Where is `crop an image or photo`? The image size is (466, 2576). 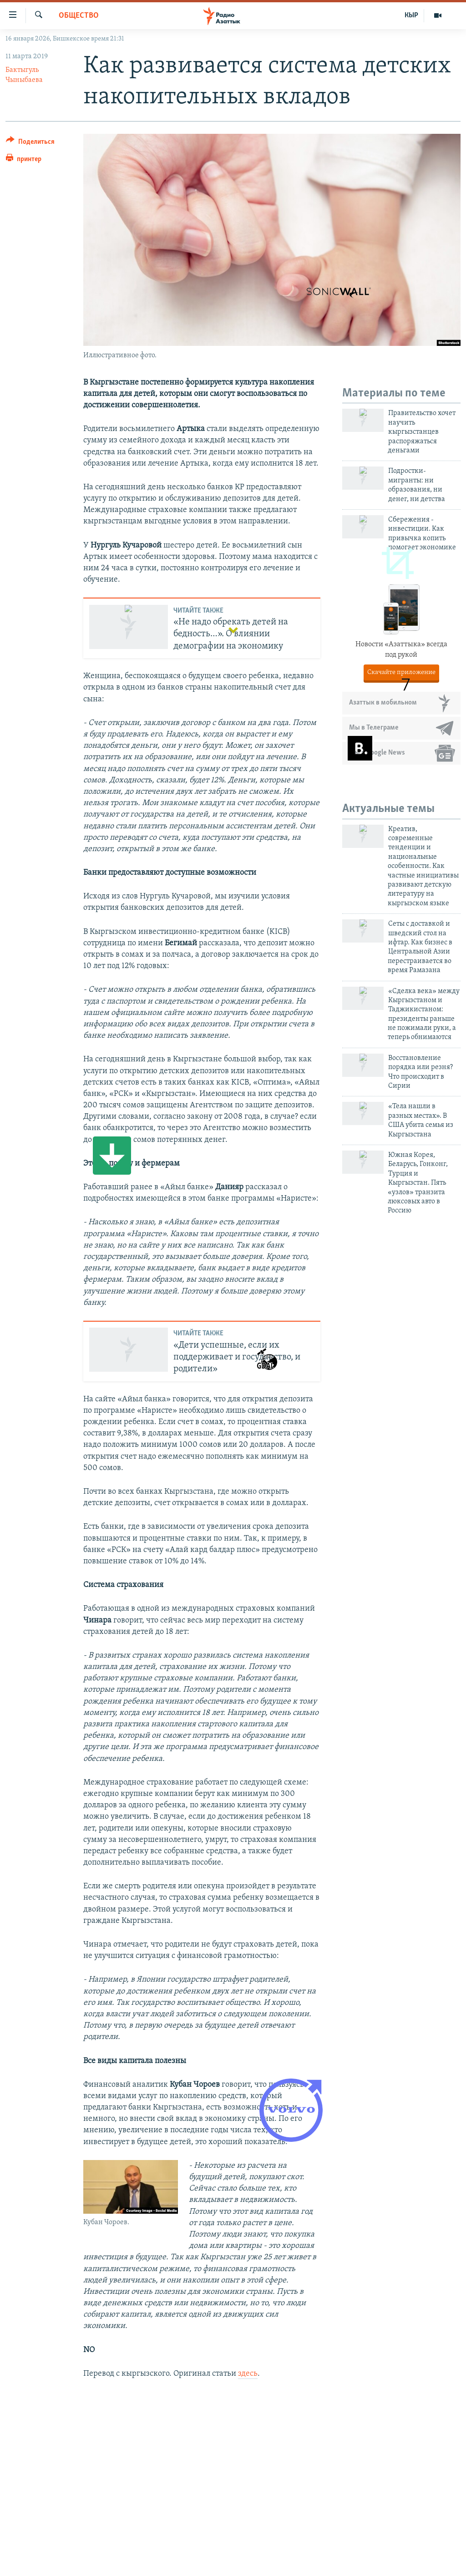
crop an image or photo is located at coordinates (398, 563).